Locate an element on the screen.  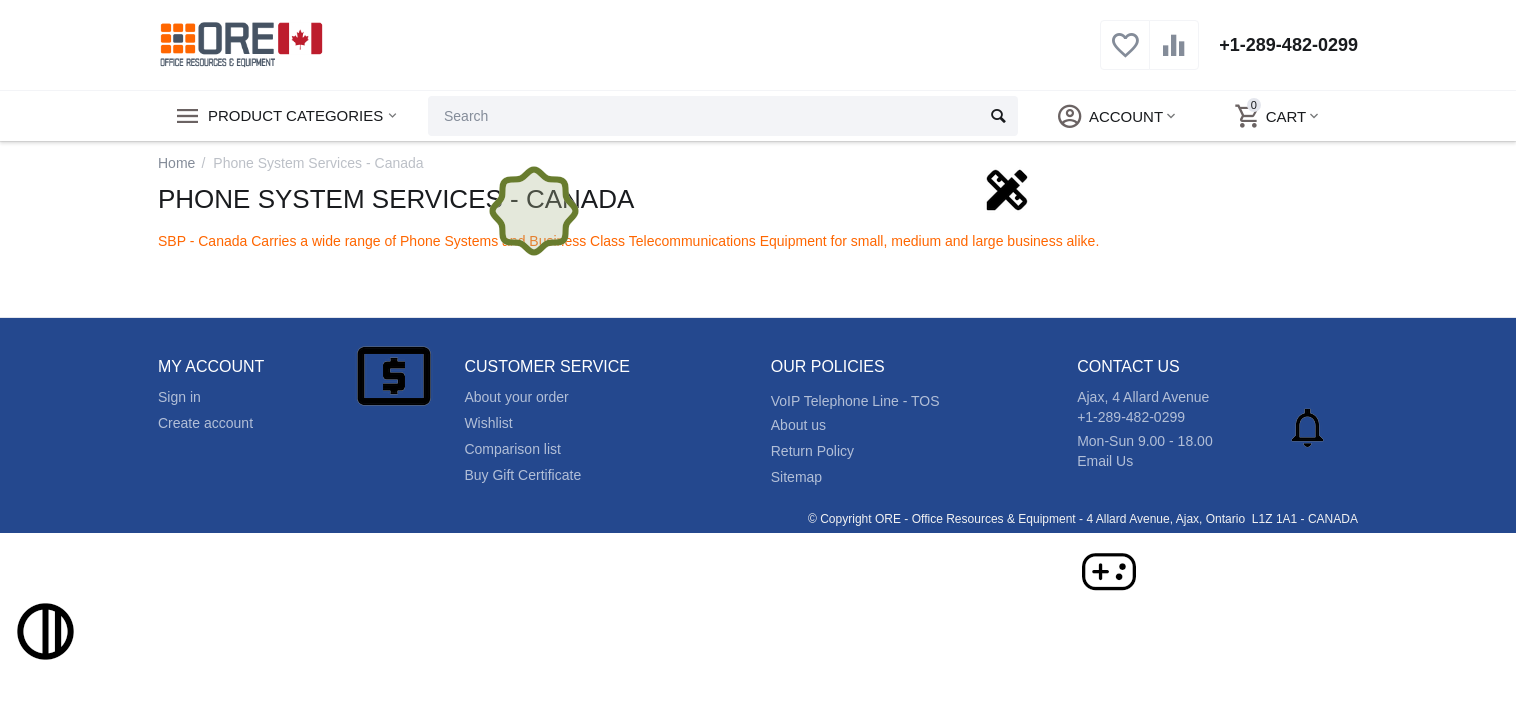
open game-related files or projects is located at coordinates (1109, 570).